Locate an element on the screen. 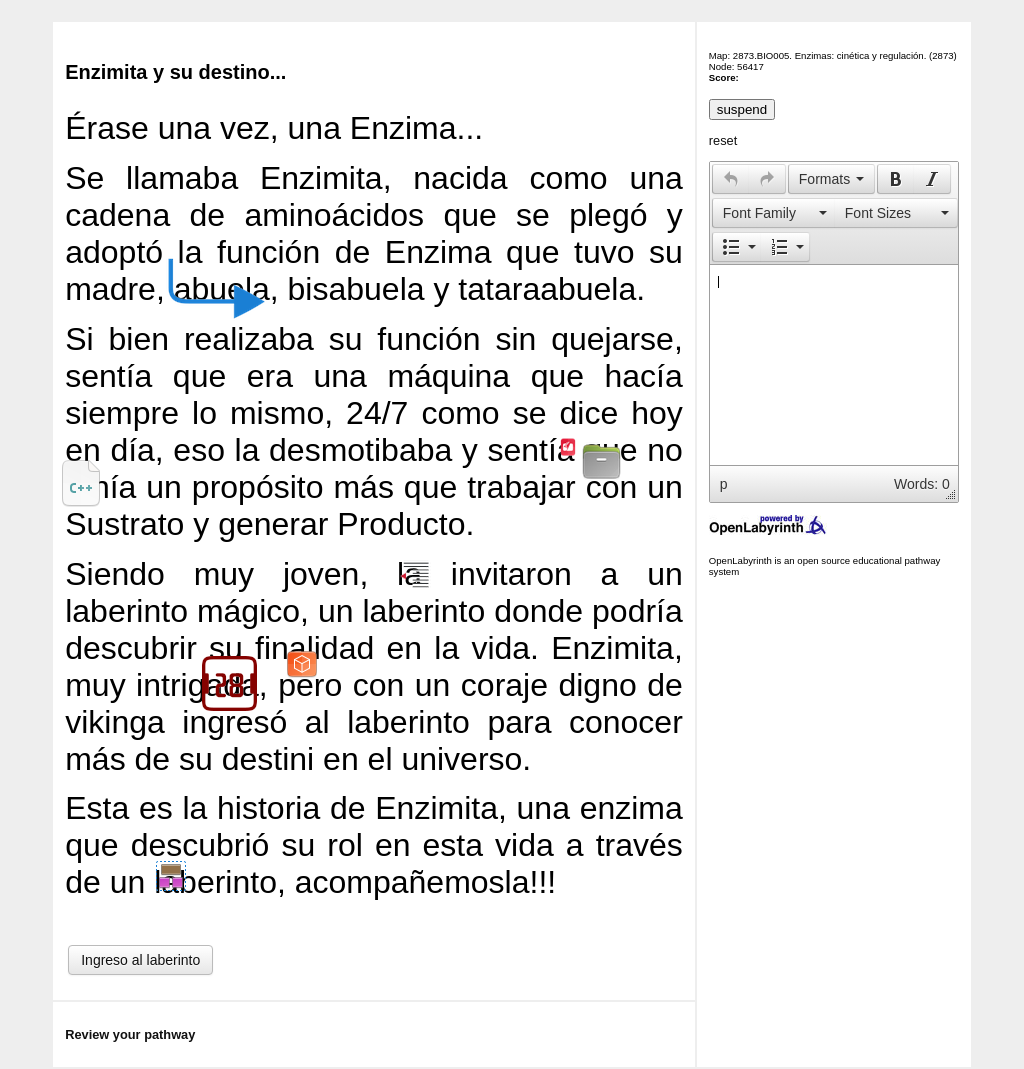  open the file manager is located at coordinates (601, 461).